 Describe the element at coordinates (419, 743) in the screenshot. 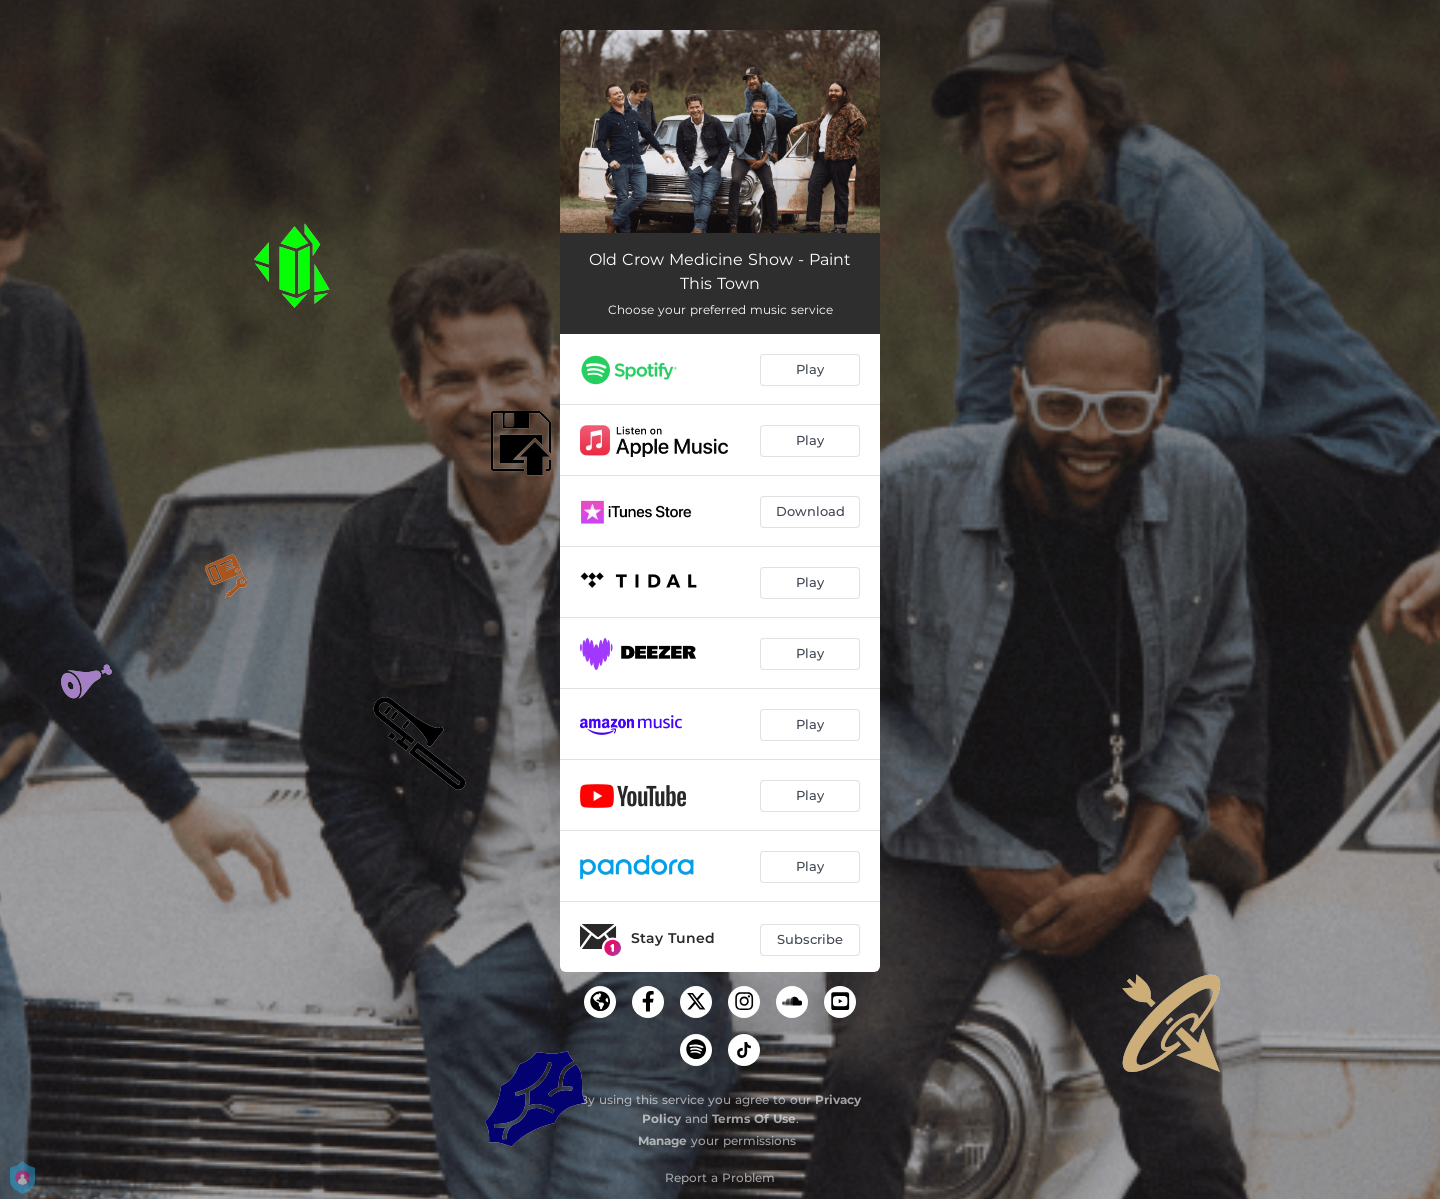

I see `access brass instrument sounds or samples` at that location.